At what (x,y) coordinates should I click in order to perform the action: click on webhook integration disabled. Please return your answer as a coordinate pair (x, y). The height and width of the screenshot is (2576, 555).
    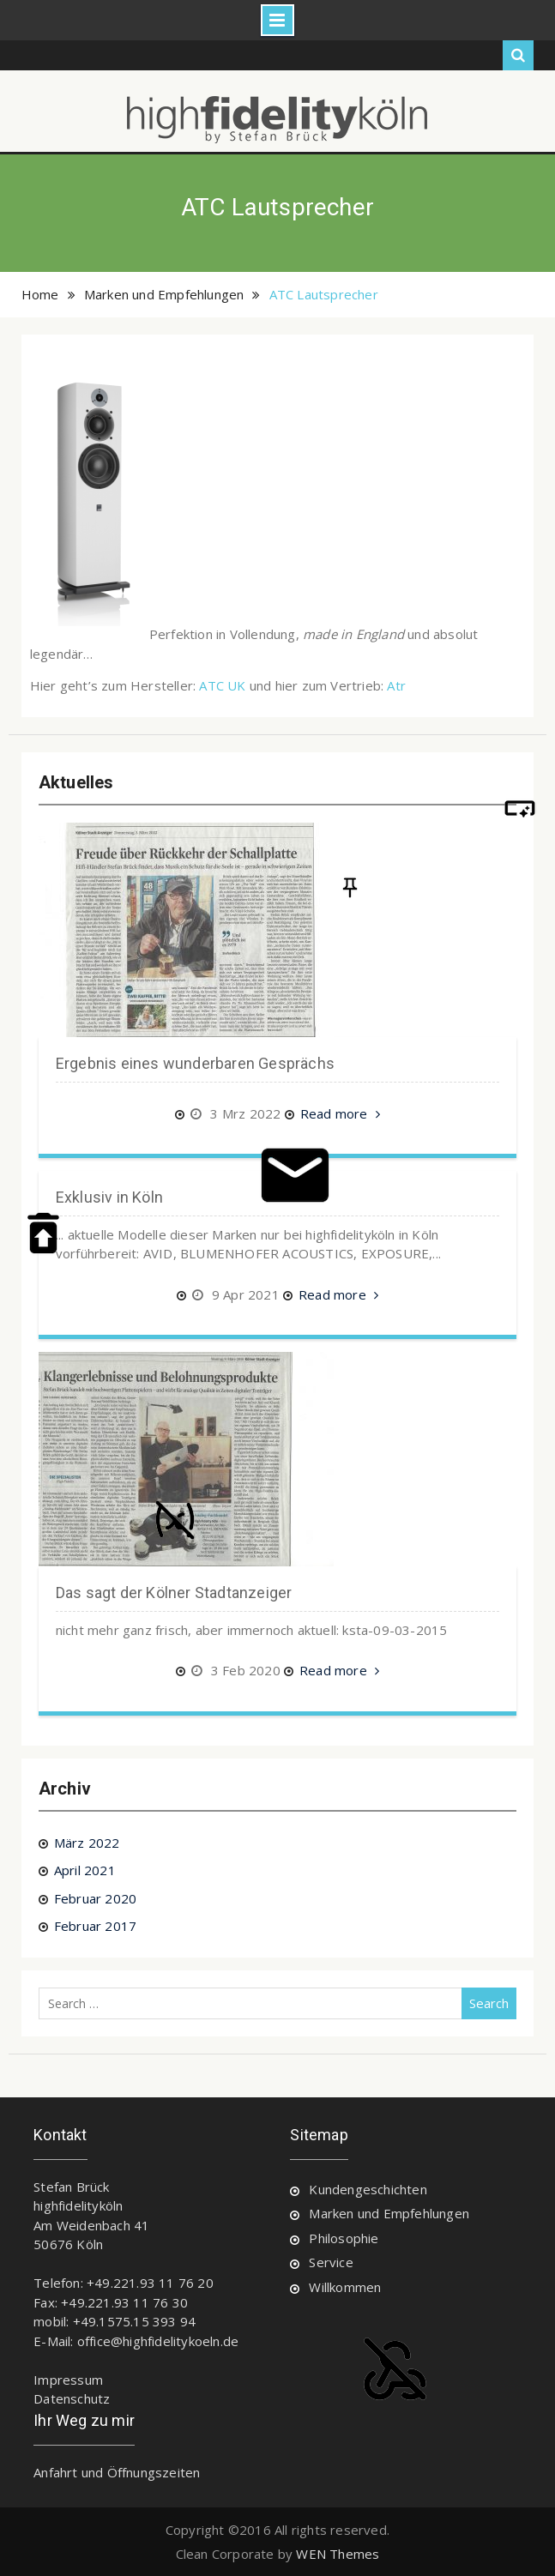
    Looking at the image, I should click on (395, 2368).